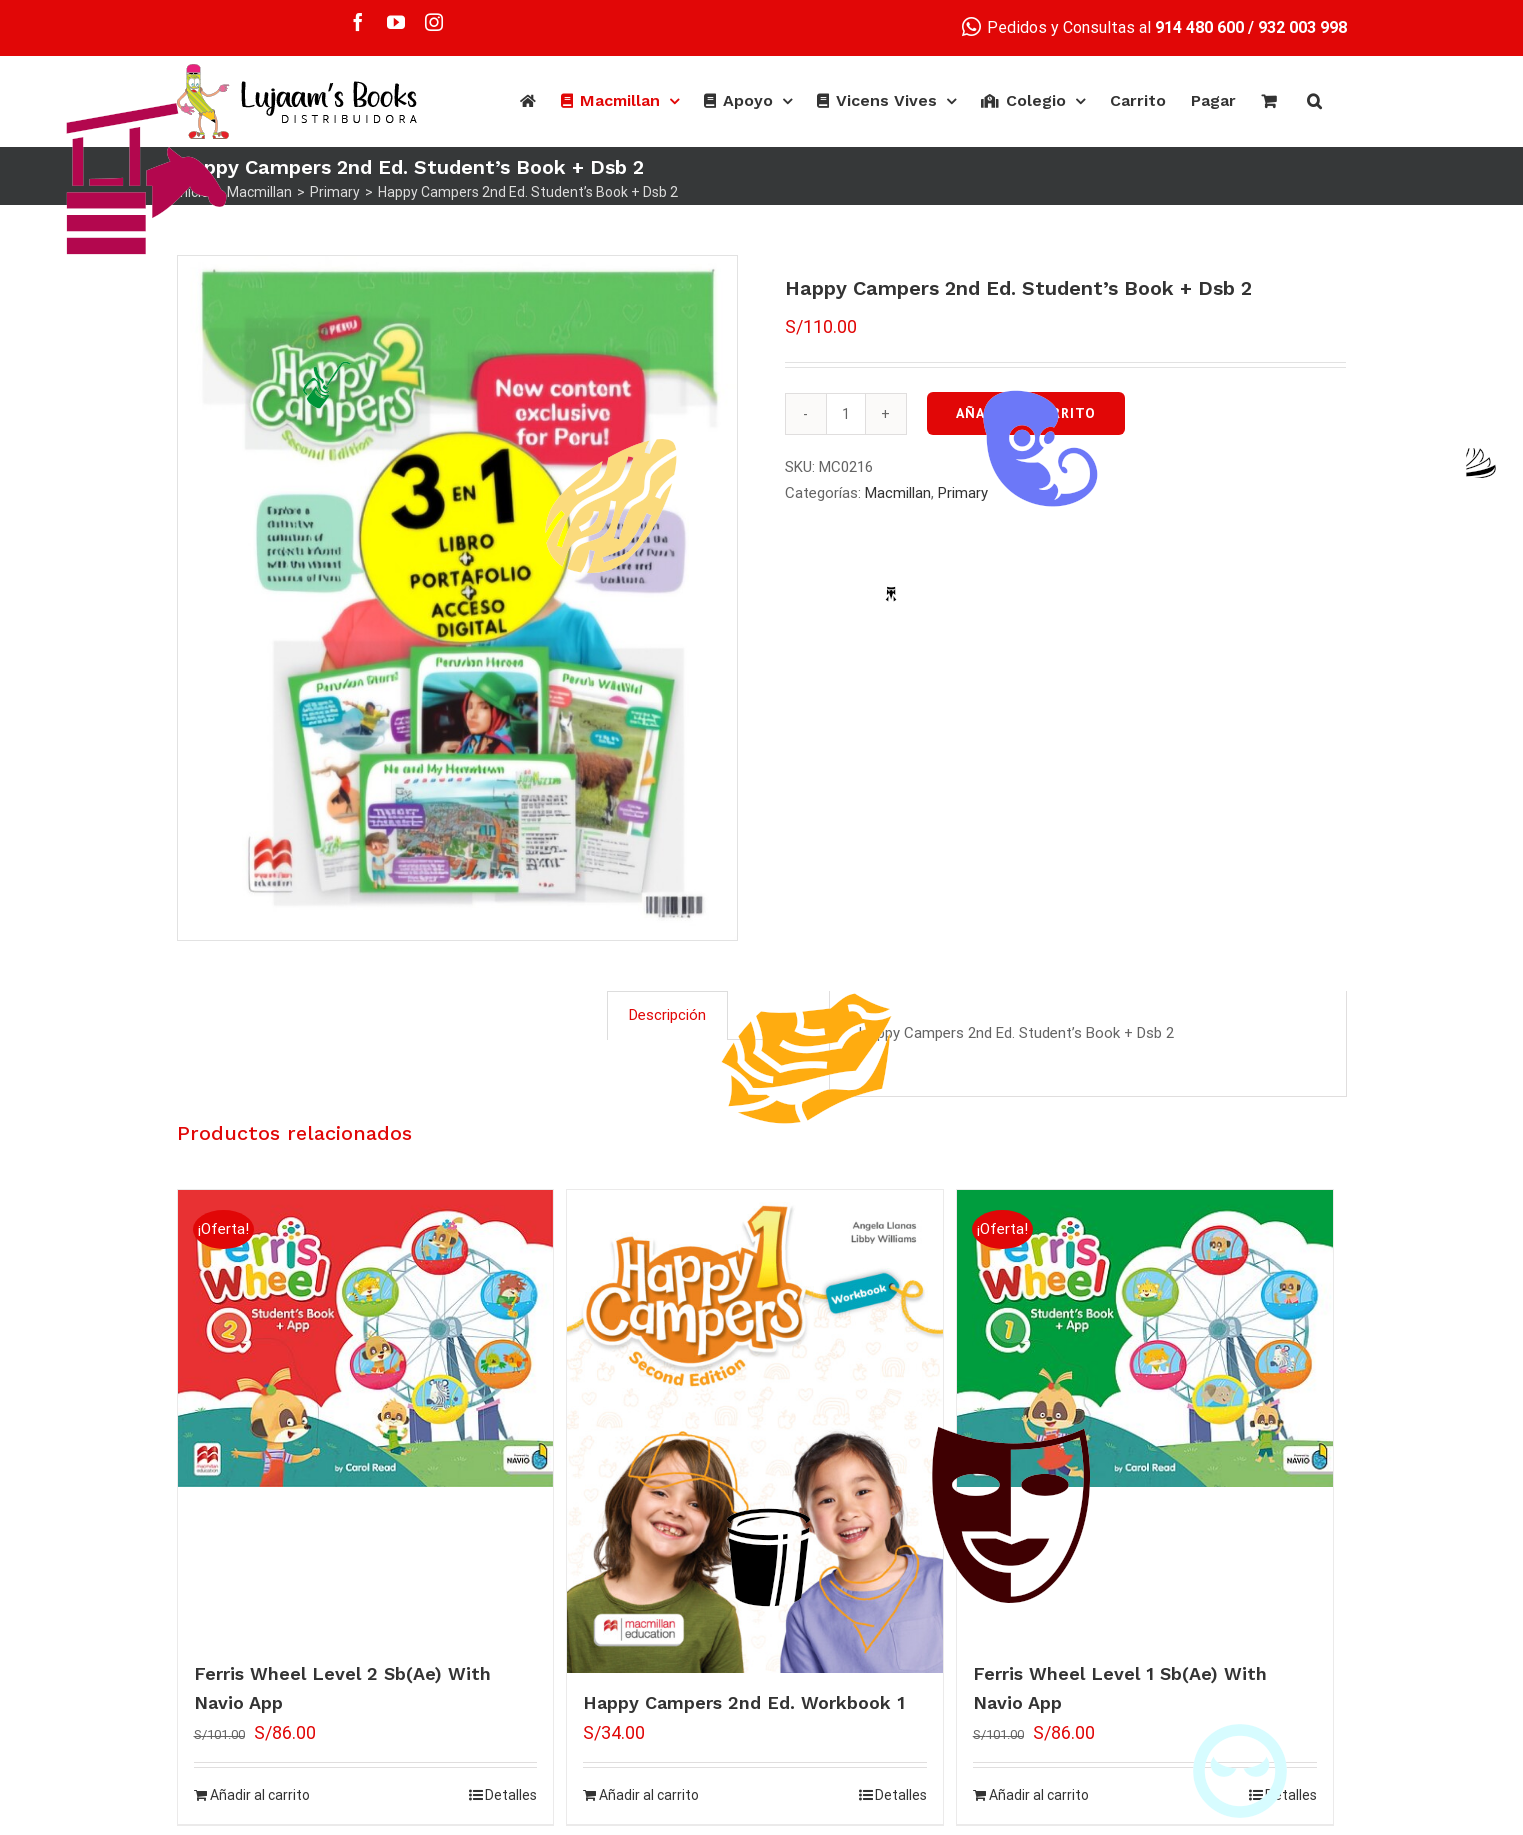 The height and width of the screenshot is (1835, 1523). I want to click on toggle between theater or drama mode, so click(1009, 1515).